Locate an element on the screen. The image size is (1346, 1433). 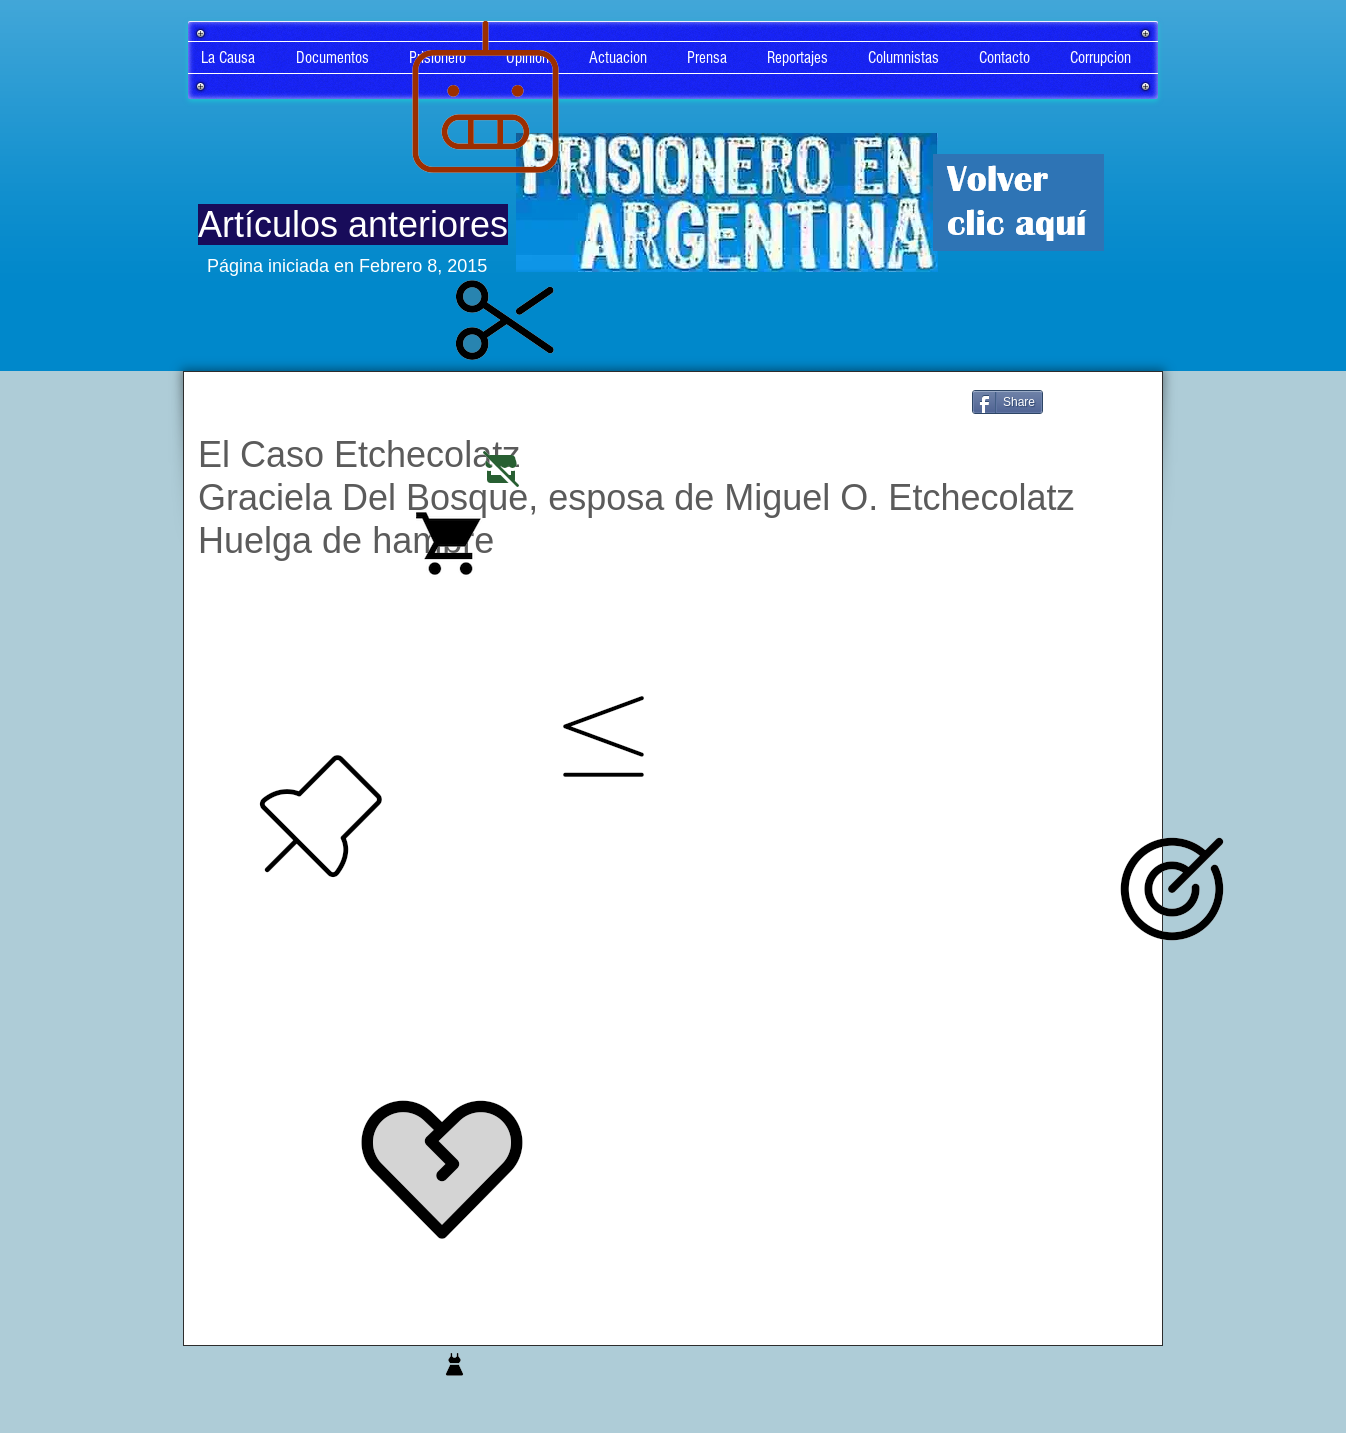
browse women's clothing or dresses is located at coordinates (454, 1365).